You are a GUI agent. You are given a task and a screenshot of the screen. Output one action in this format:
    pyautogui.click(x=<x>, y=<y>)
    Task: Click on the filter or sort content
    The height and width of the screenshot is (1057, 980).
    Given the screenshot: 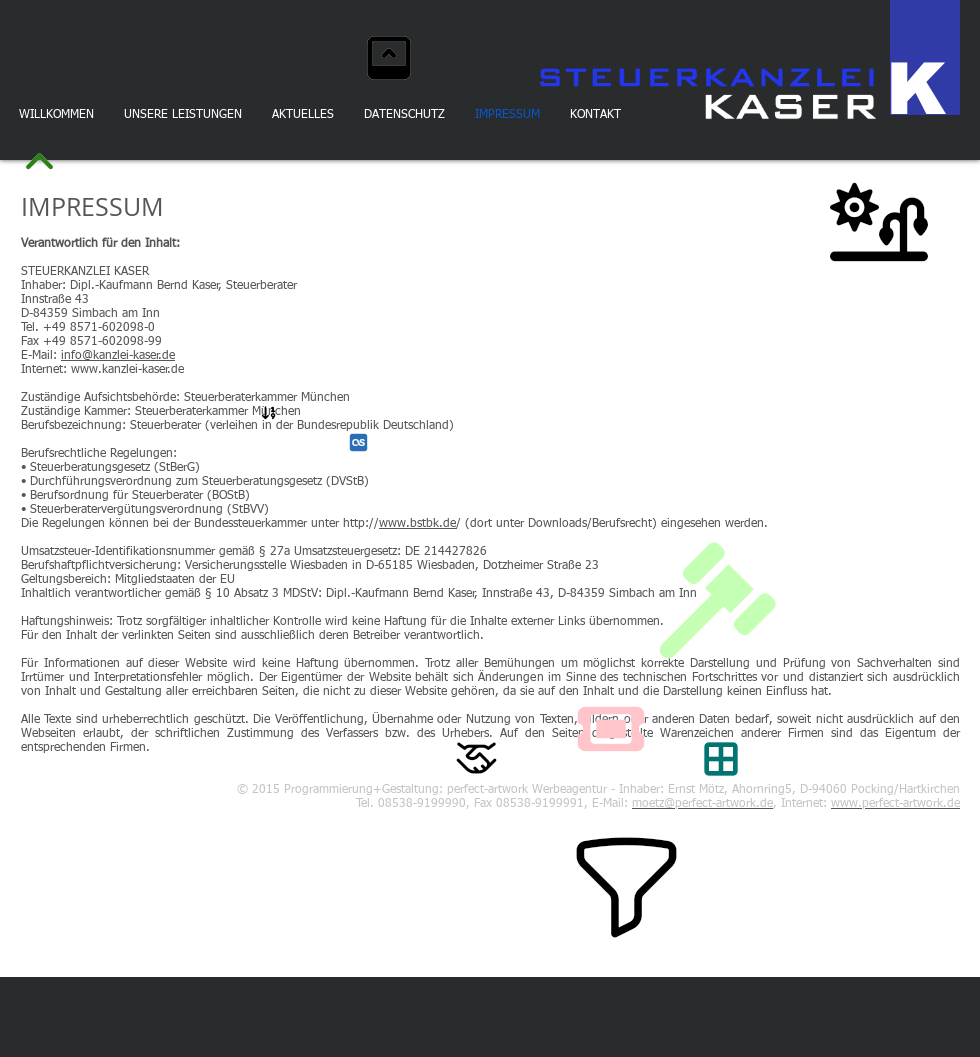 What is the action you would take?
    pyautogui.click(x=626, y=887)
    